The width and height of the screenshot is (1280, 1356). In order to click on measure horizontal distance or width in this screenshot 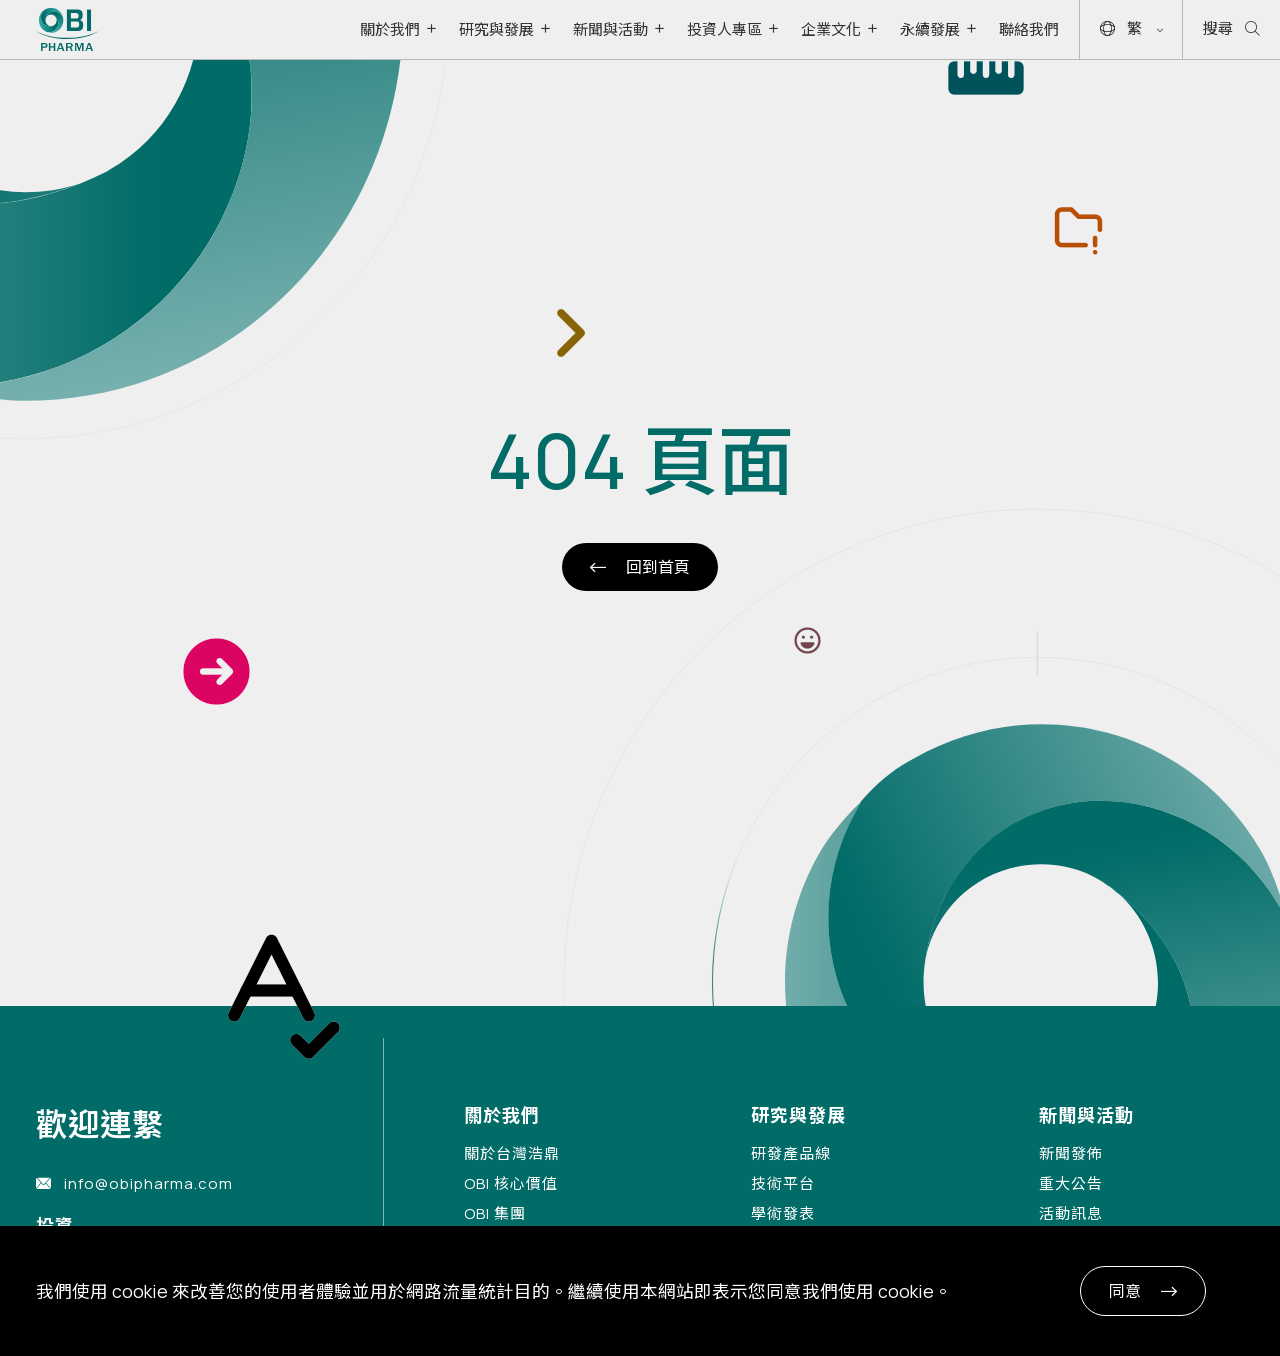, I will do `click(986, 78)`.